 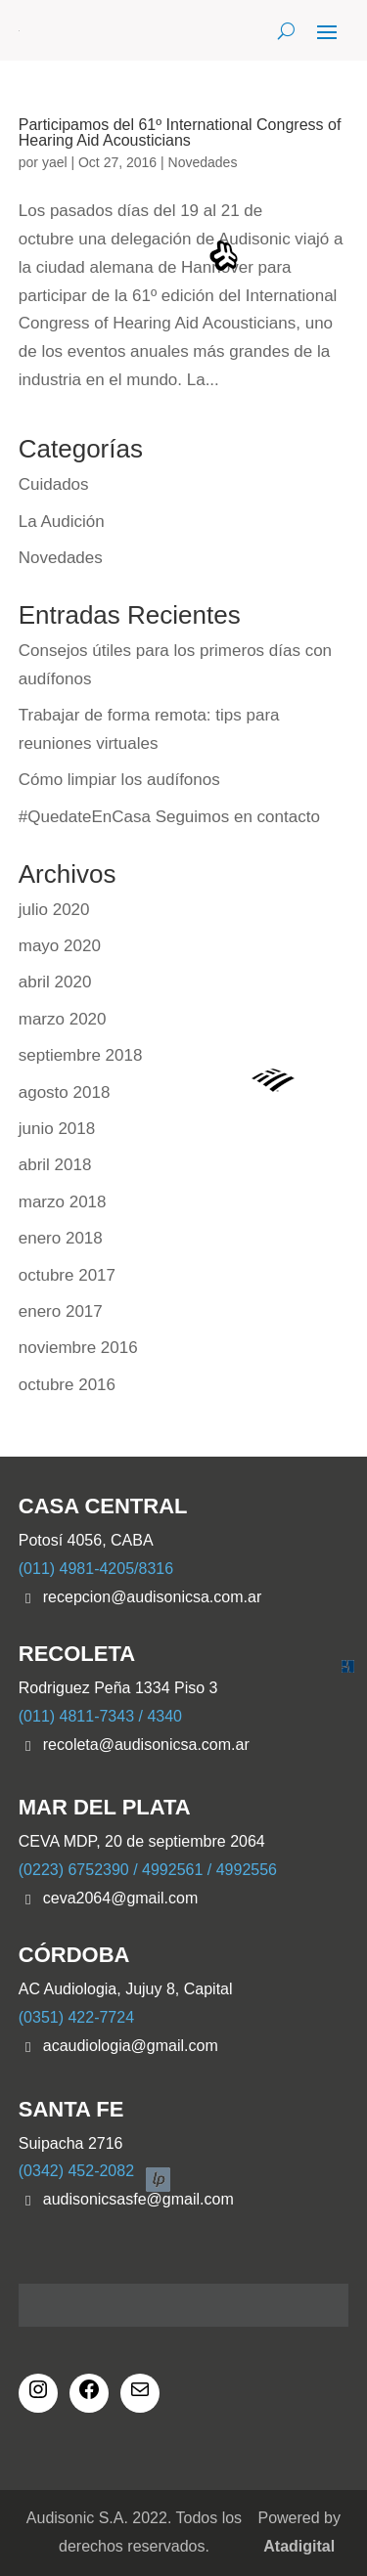 What do you see at coordinates (158, 2179) in the screenshot?
I see `link to Liberapay donation page` at bounding box center [158, 2179].